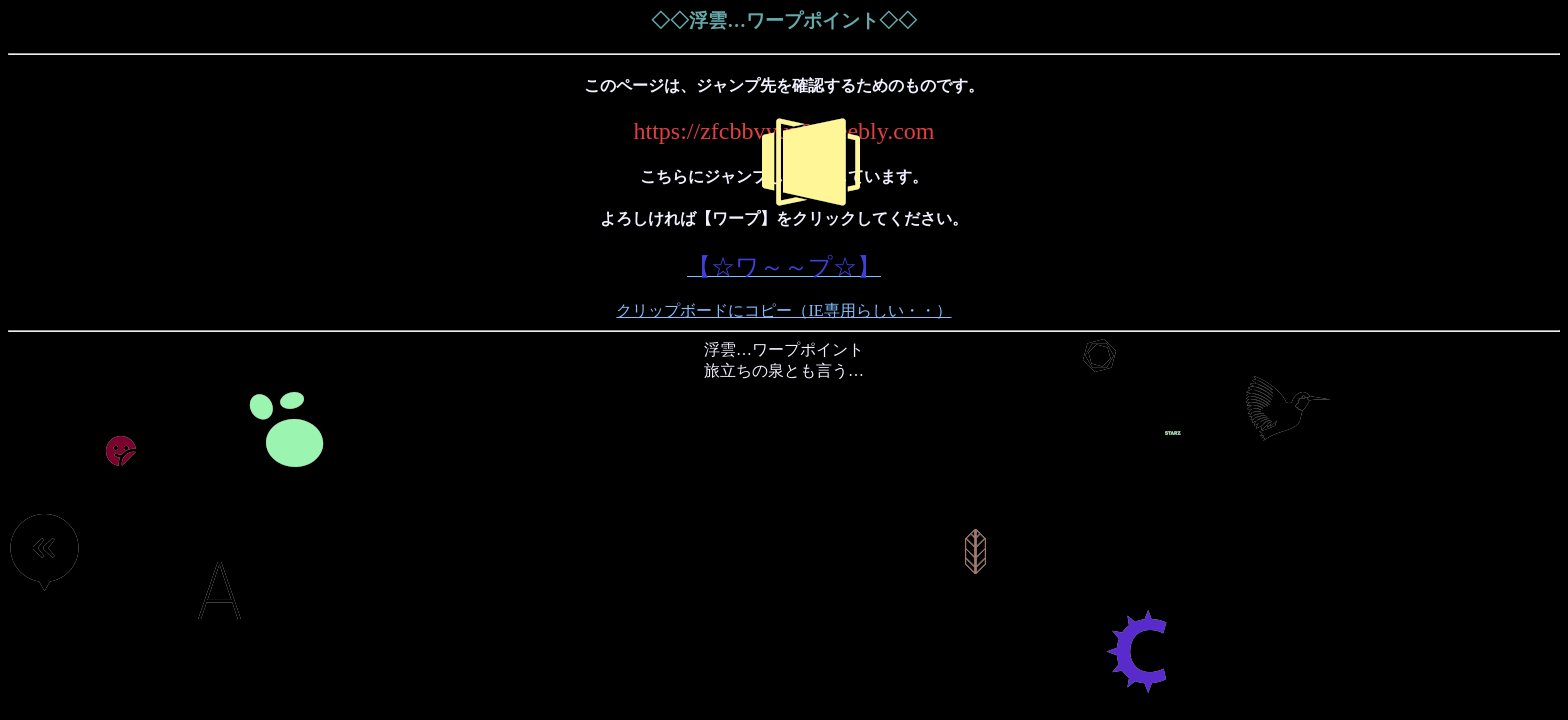 Image resolution: width=1568 pixels, height=720 pixels. Describe the element at coordinates (1099, 355) in the screenshot. I see `open graphite application` at that location.